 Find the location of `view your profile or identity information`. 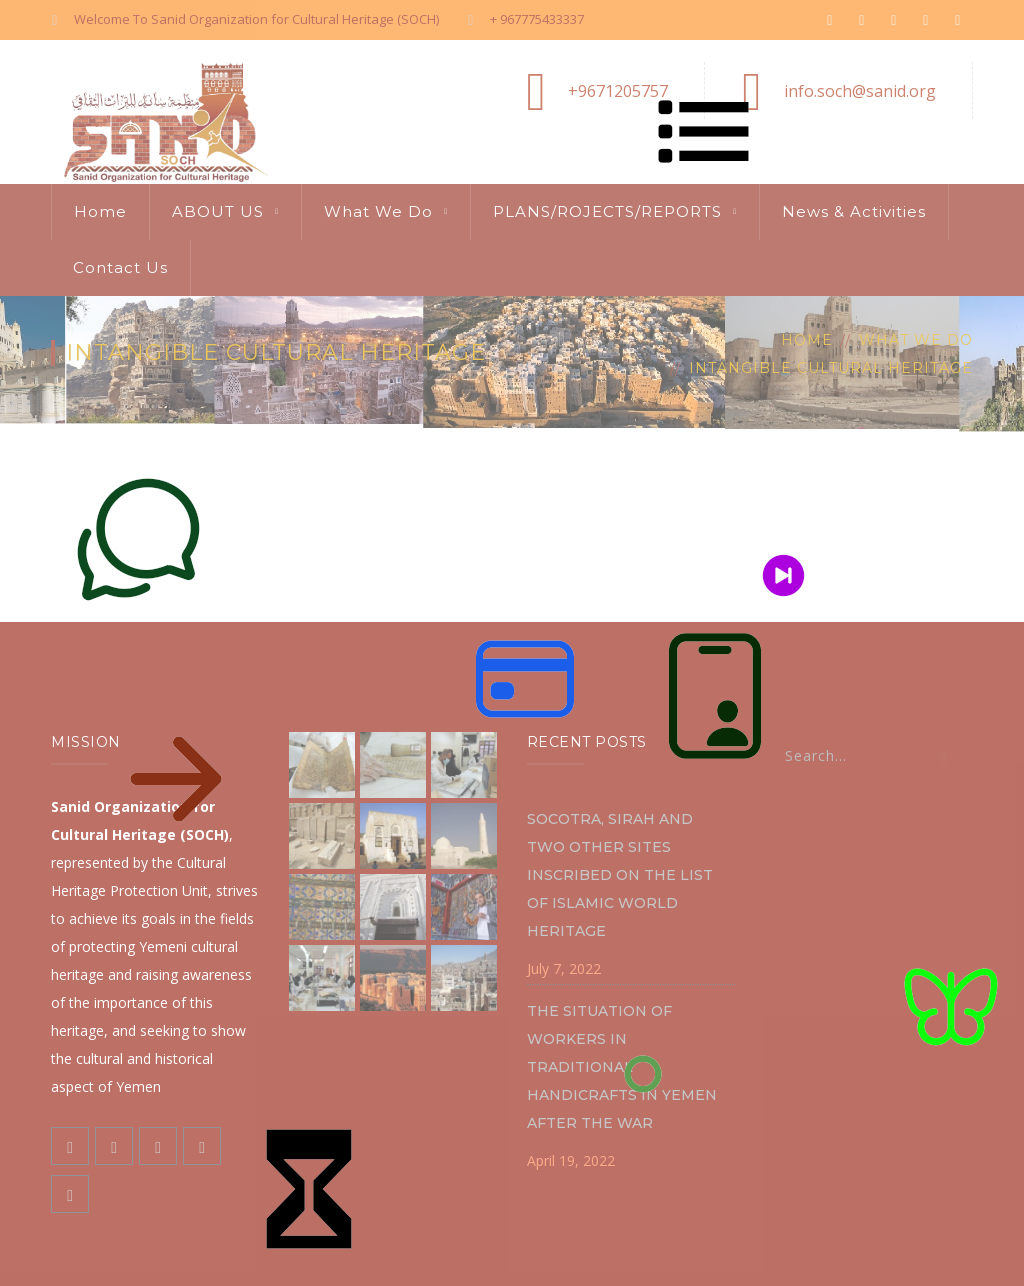

view your profile or identity information is located at coordinates (715, 696).